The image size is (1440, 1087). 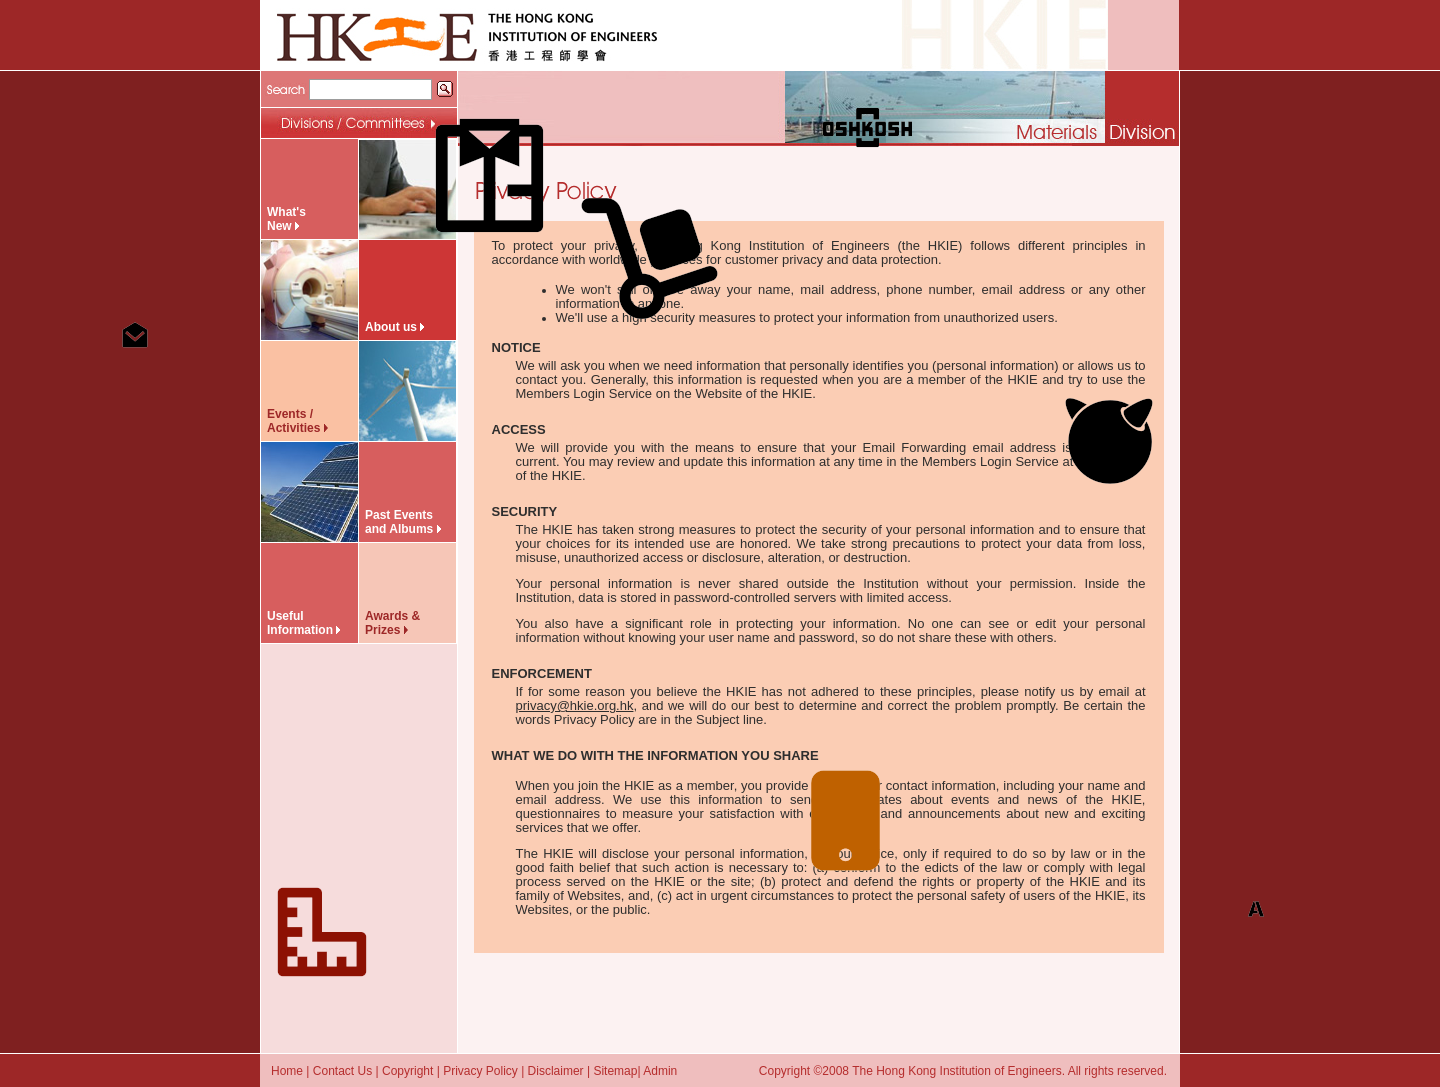 I want to click on access measurement or ruler tool, so click(x=322, y=932).